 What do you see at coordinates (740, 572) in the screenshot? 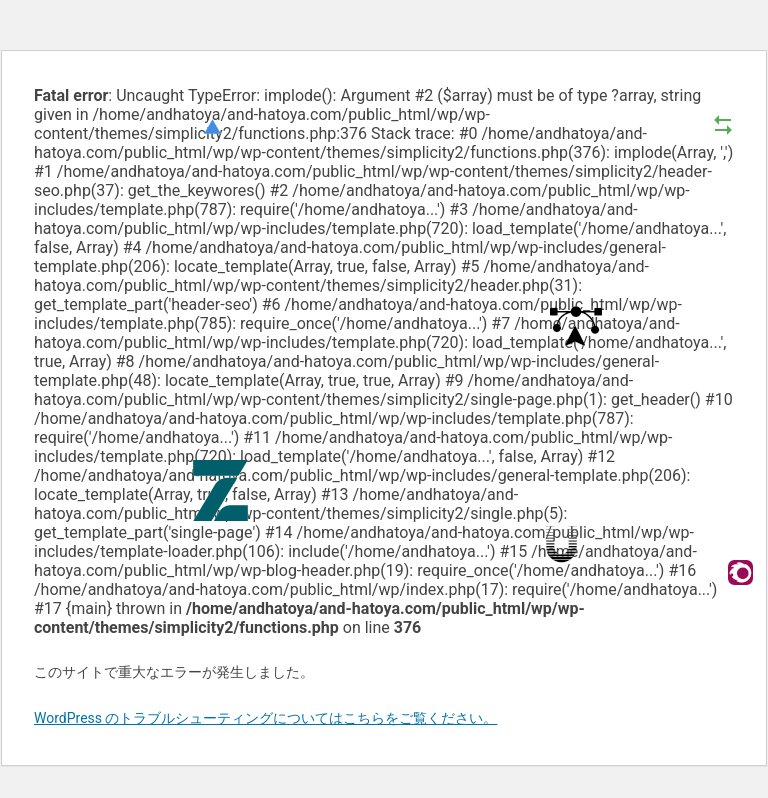
I see `corona renderer application logo` at bounding box center [740, 572].